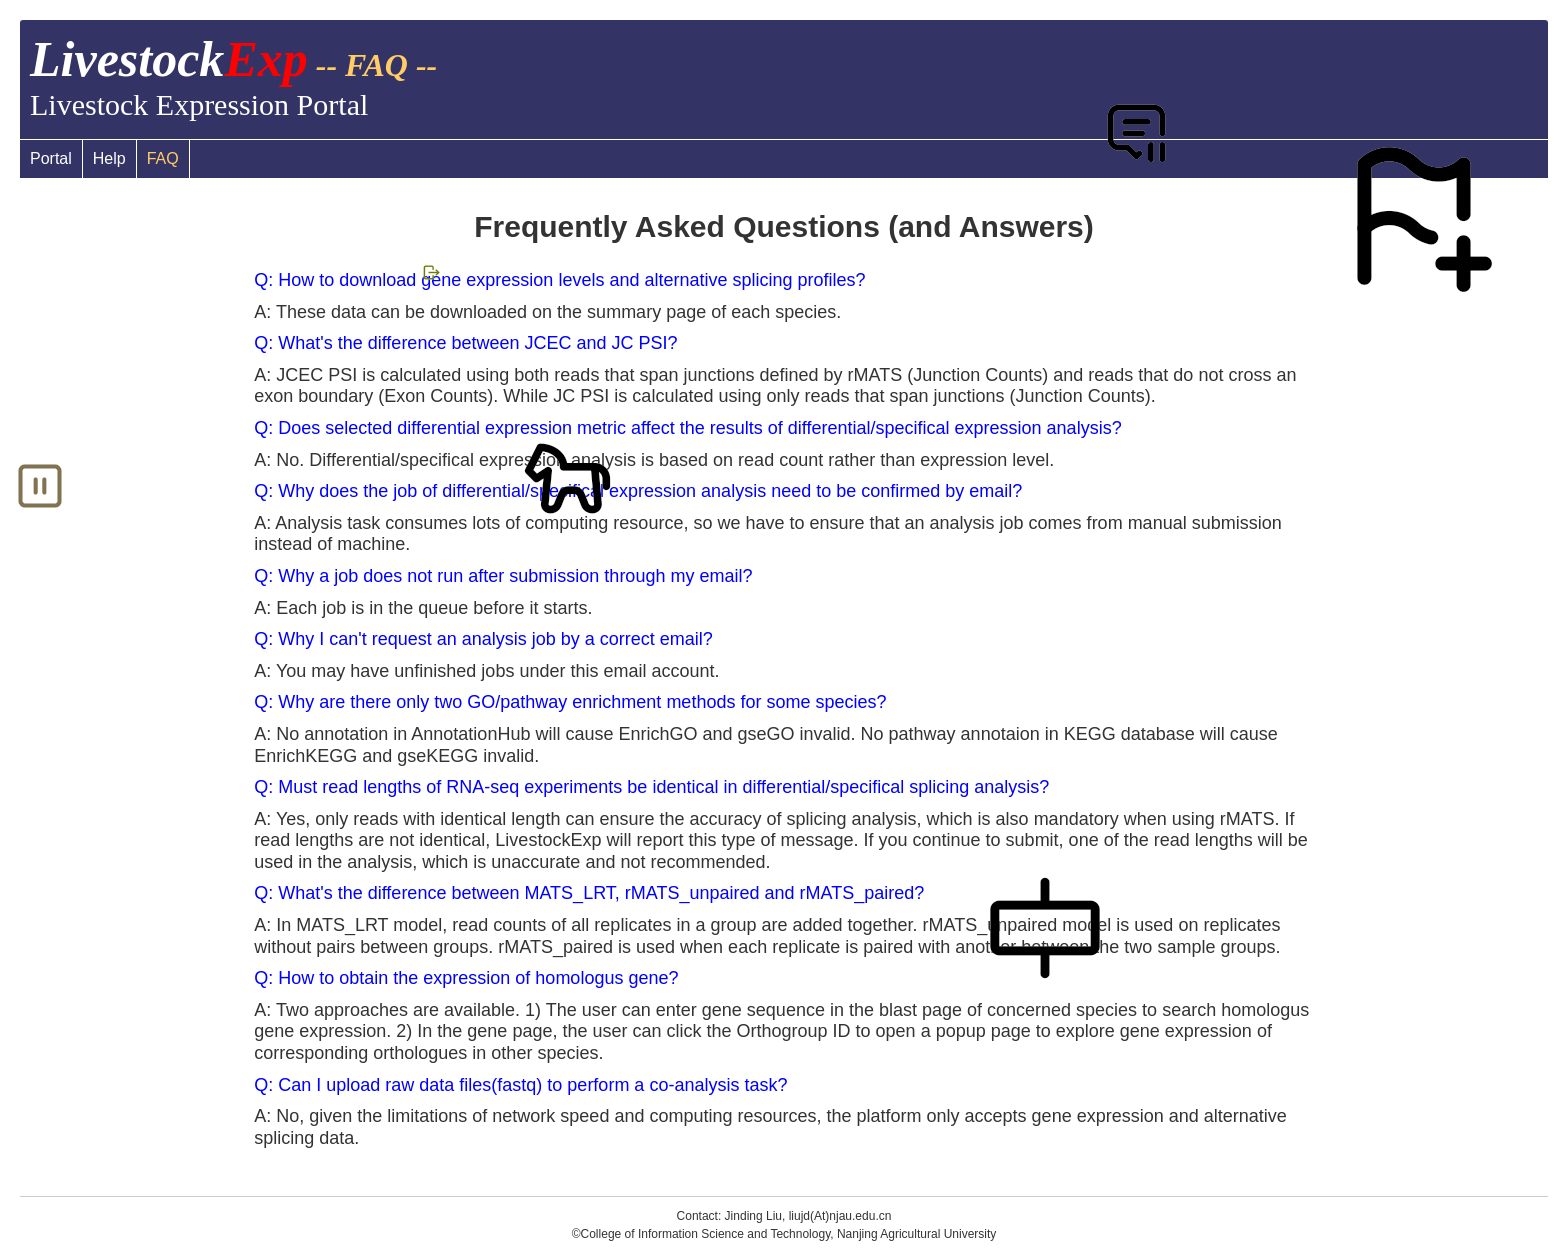 The width and height of the screenshot is (1568, 1253). What do you see at coordinates (567, 478) in the screenshot?
I see `access equestrian or horseback riding features` at bounding box center [567, 478].